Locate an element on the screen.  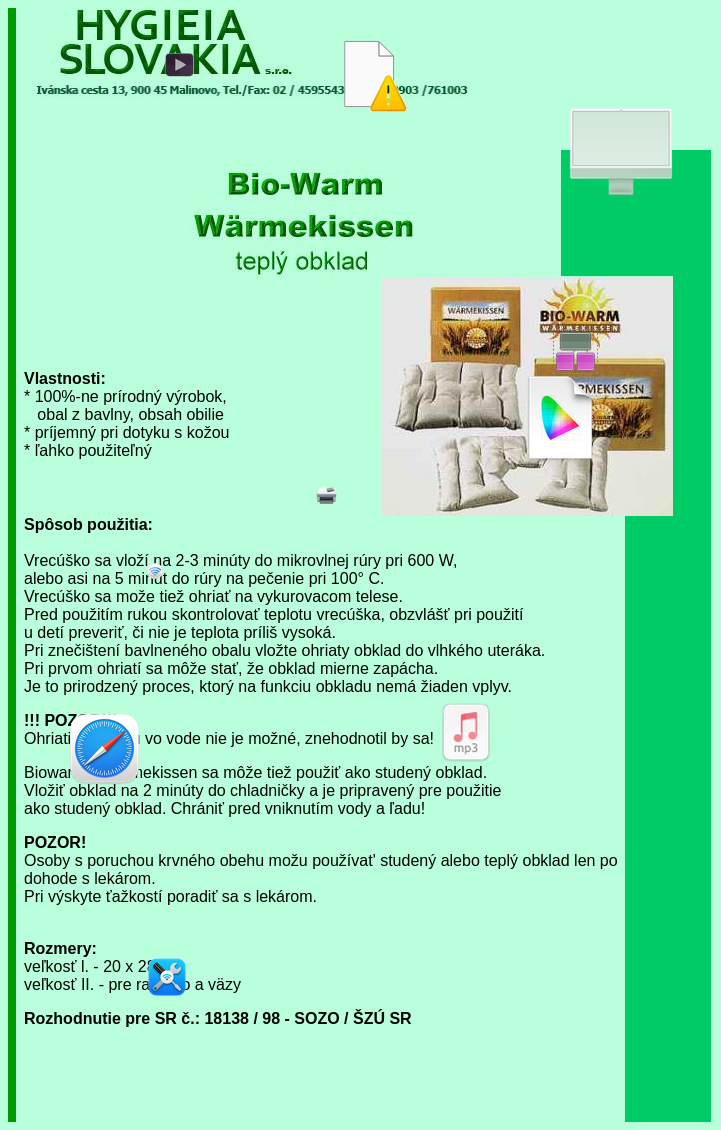
color profile document for color management is located at coordinates (560, 419).